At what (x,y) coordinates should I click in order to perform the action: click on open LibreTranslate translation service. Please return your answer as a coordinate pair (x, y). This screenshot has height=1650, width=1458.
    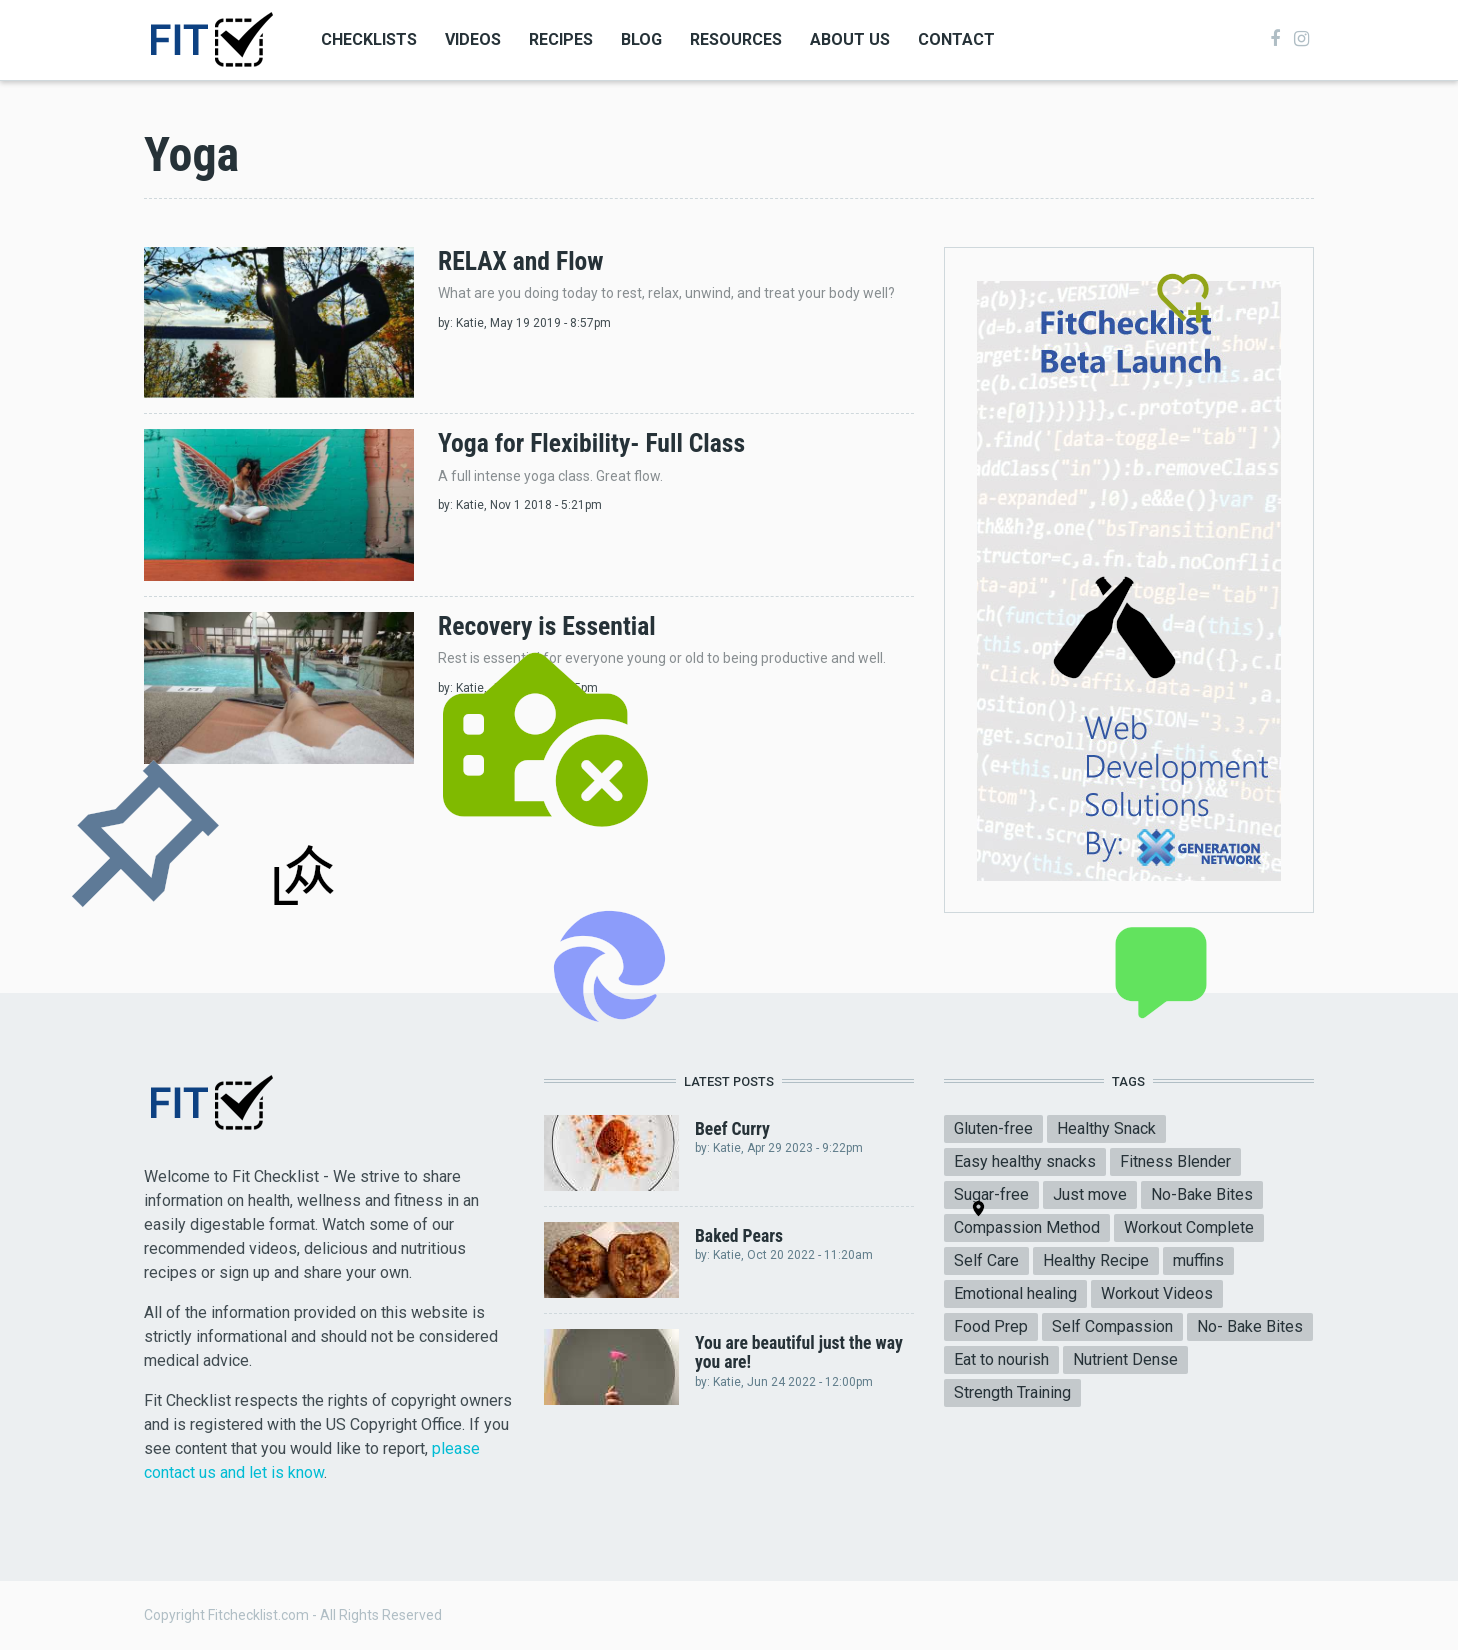
    Looking at the image, I should click on (304, 875).